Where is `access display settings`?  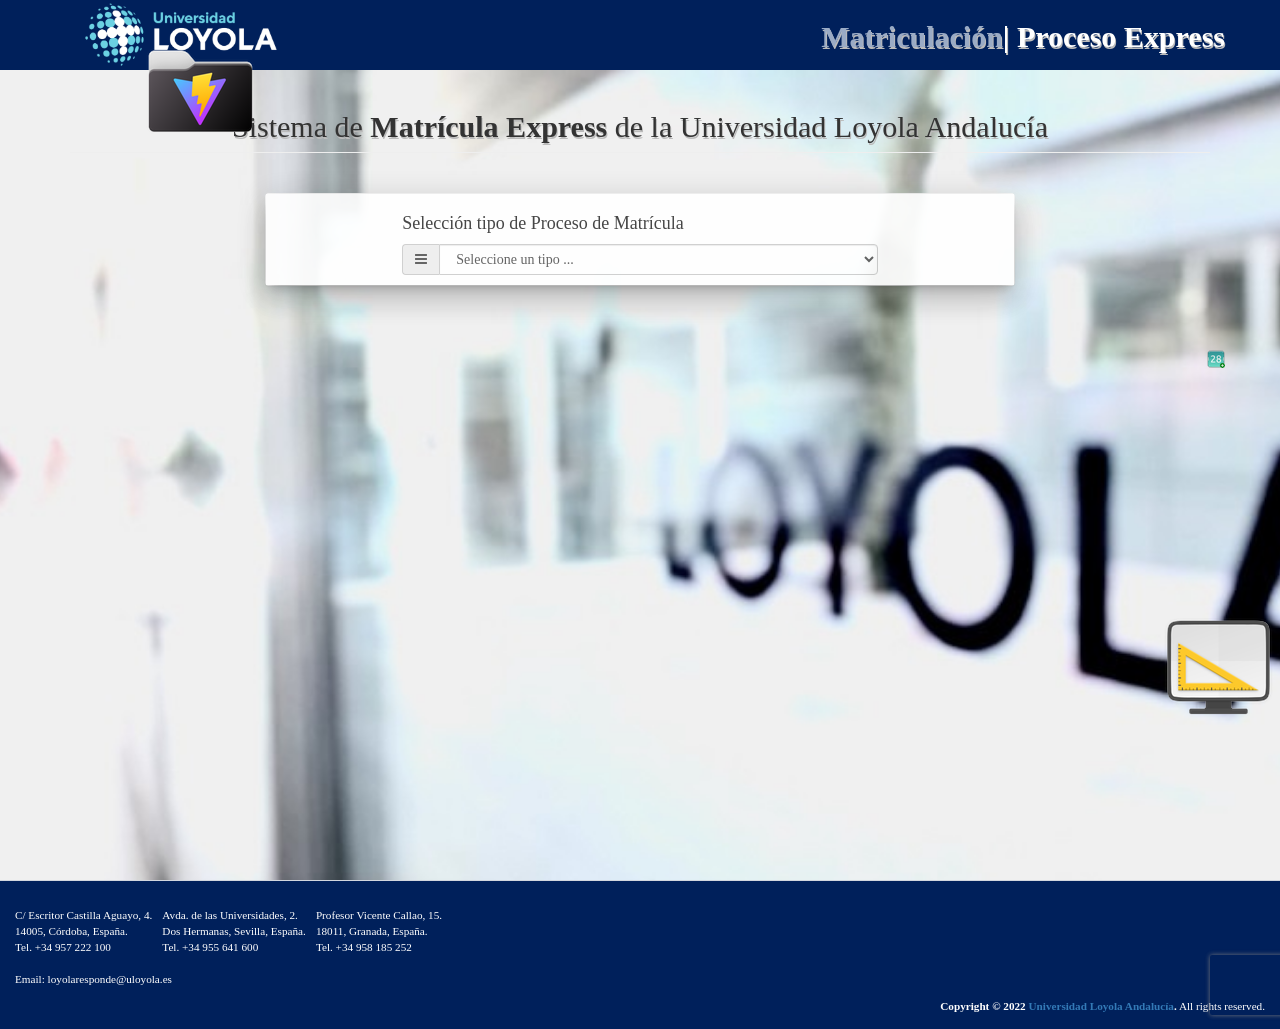
access display settings is located at coordinates (1218, 666).